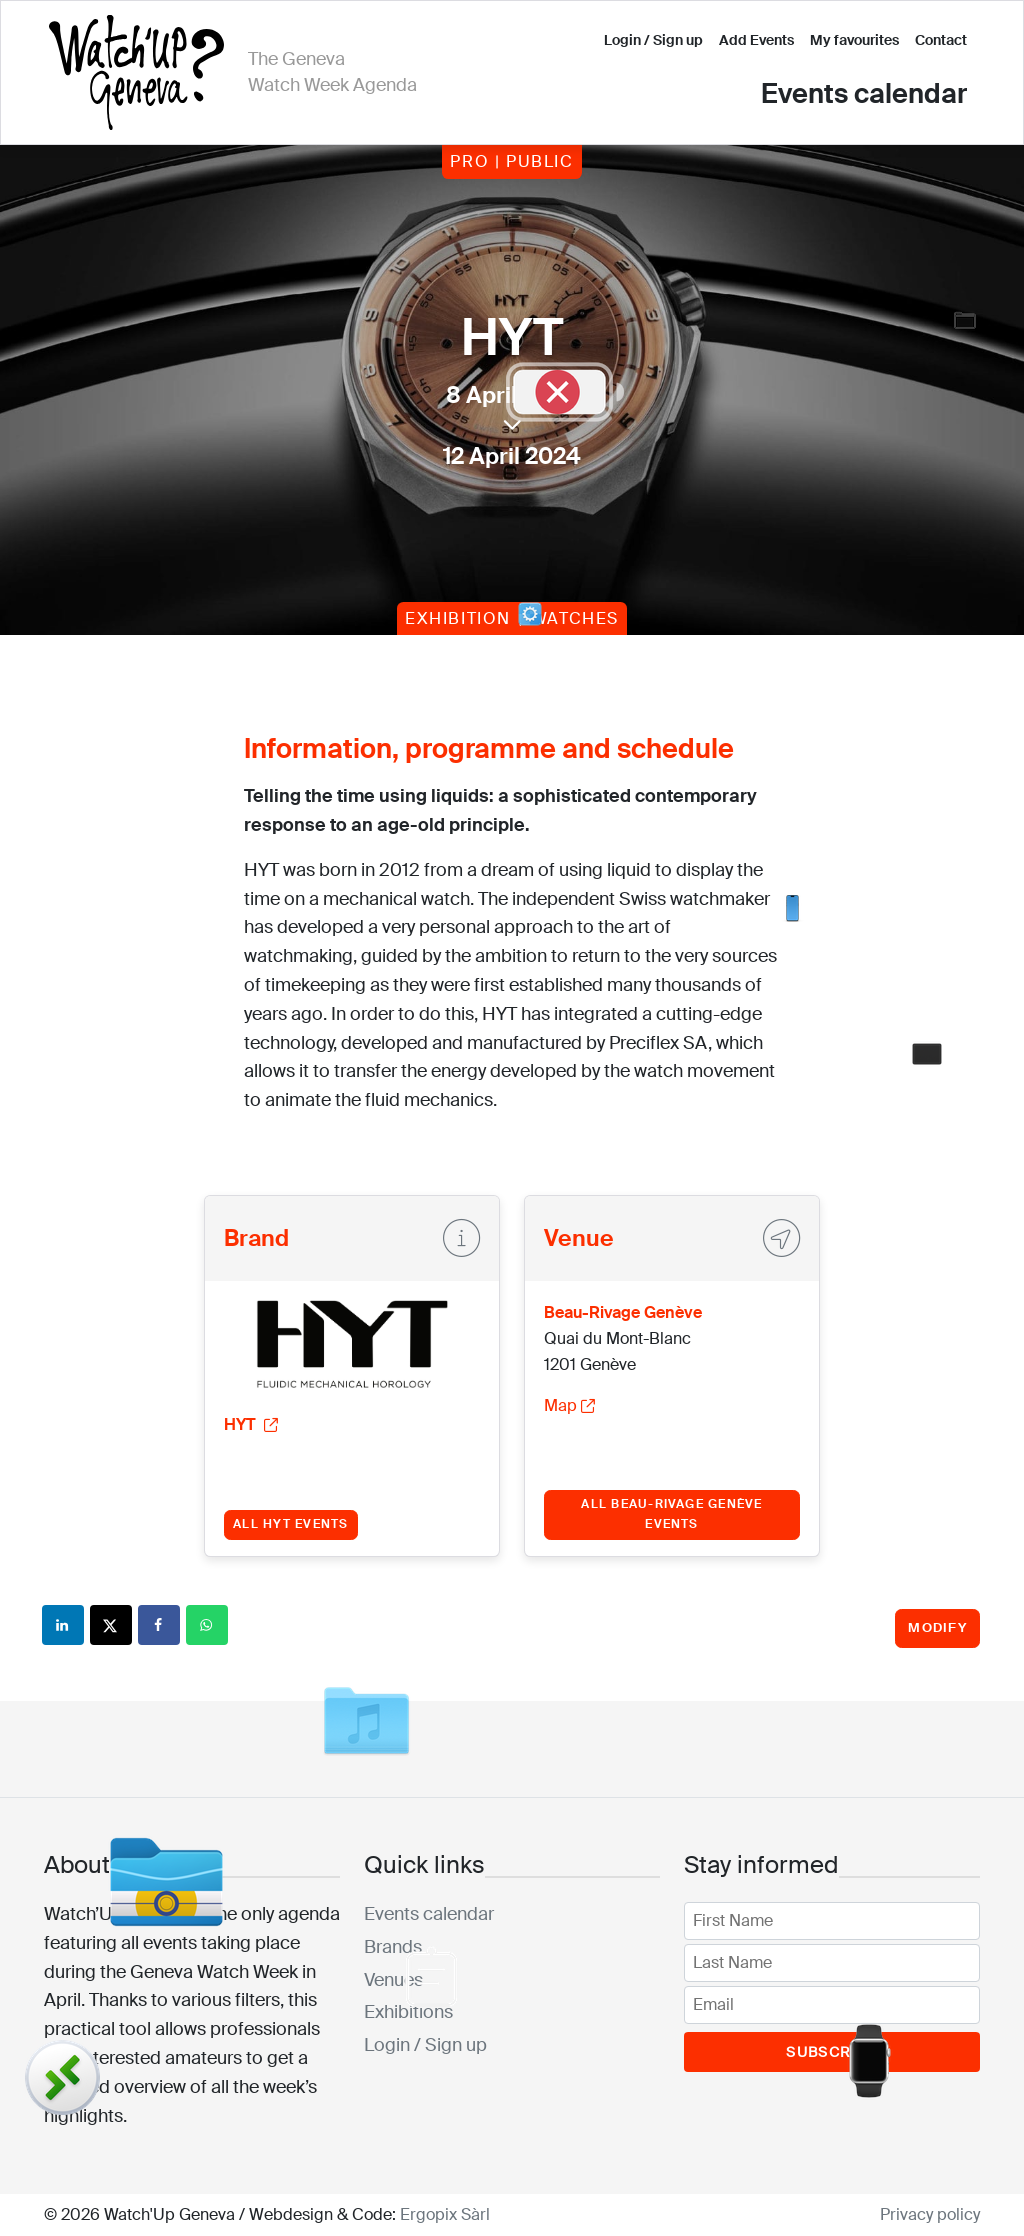  What do you see at coordinates (366, 1720) in the screenshot?
I see `open your music folder` at bounding box center [366, 1720].